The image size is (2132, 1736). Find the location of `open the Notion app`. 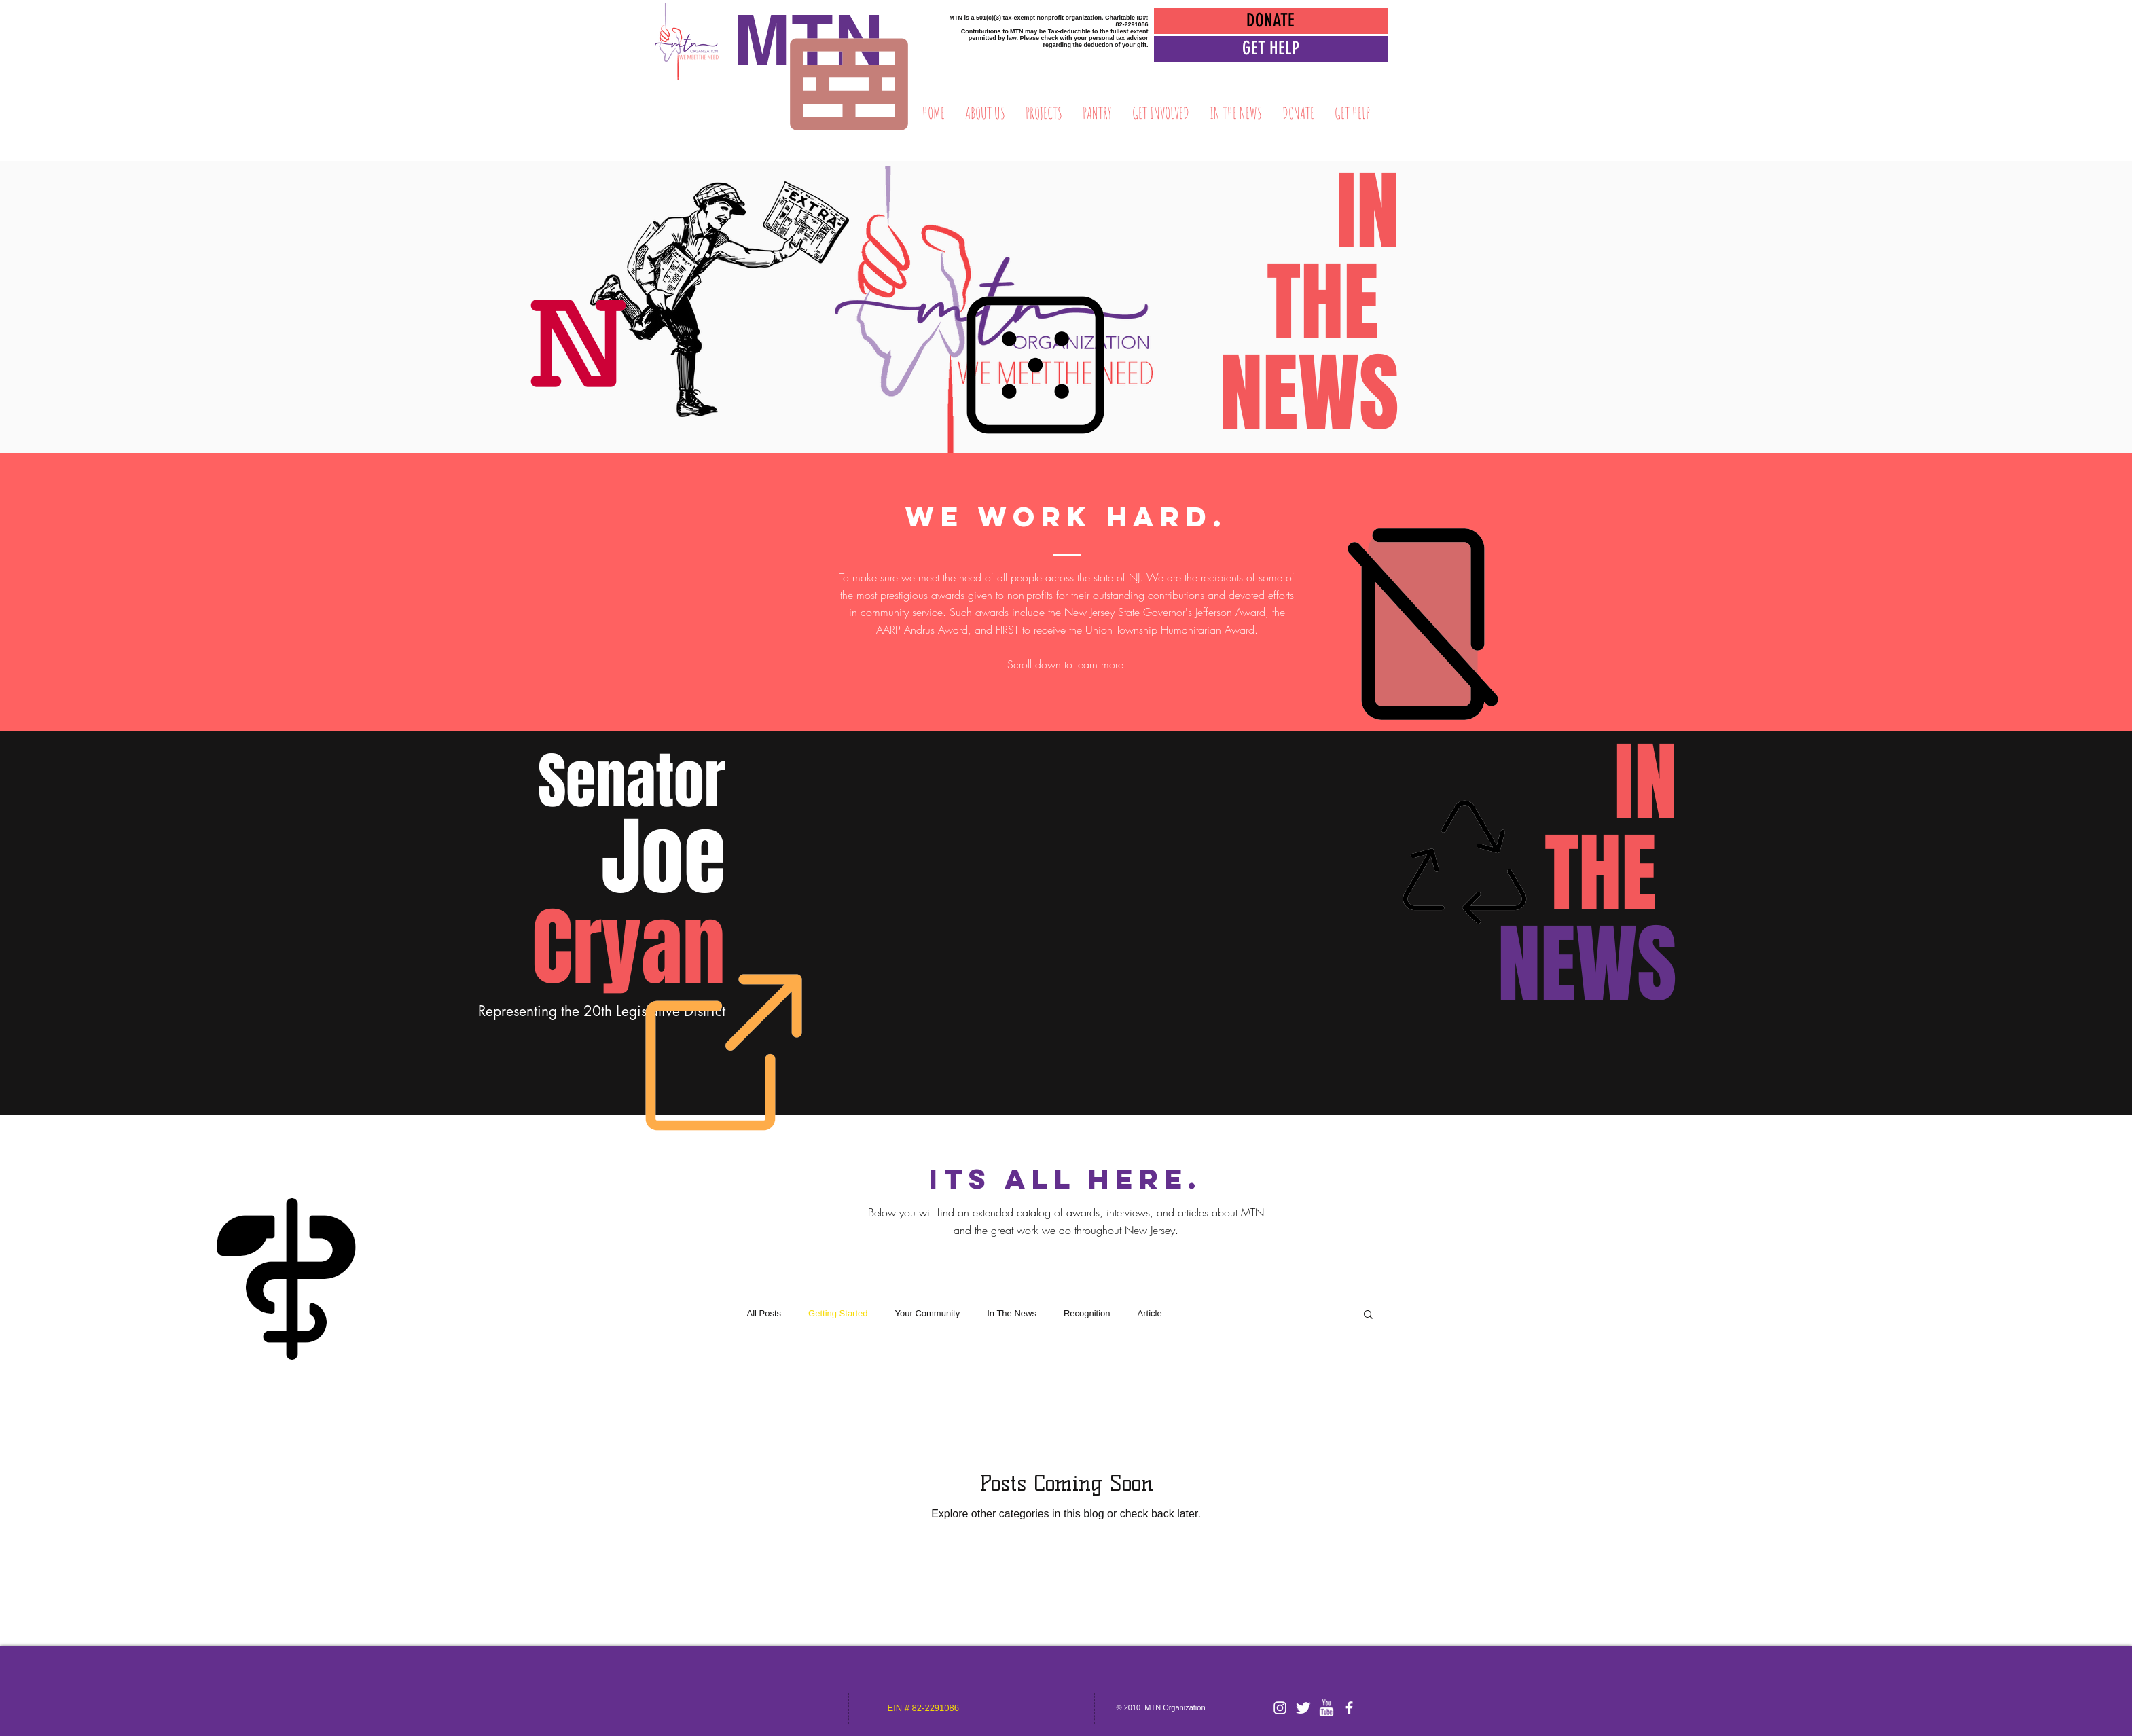

open the Notion app is located at coordinates (578, 343).